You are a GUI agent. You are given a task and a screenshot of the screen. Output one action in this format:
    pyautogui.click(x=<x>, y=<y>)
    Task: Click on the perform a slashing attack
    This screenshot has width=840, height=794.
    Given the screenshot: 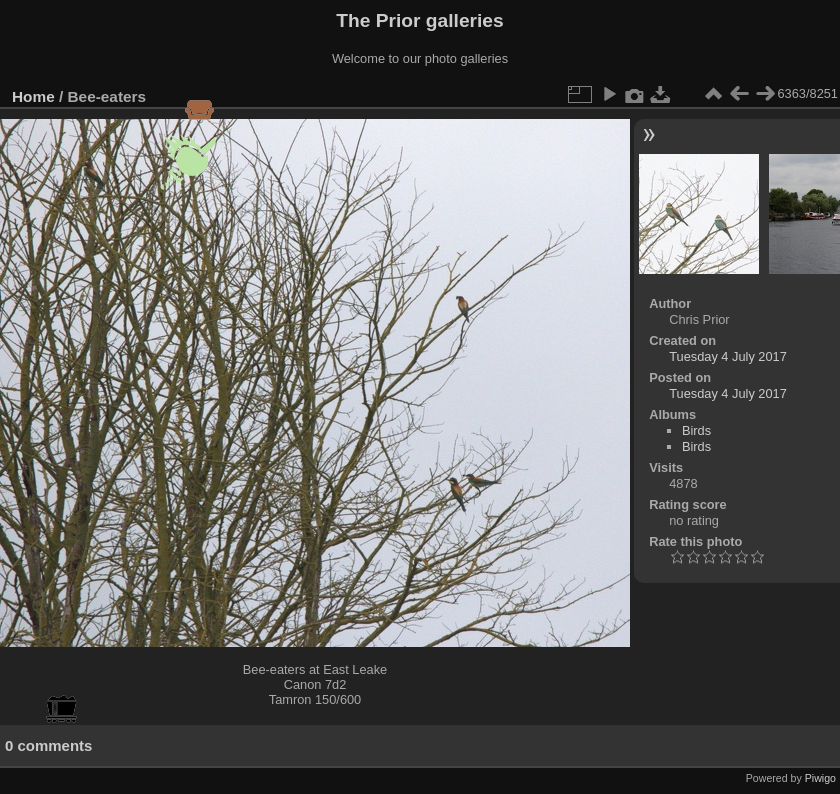 What is the action you would take?
    pyautogui.click(x=188, y=162)
    